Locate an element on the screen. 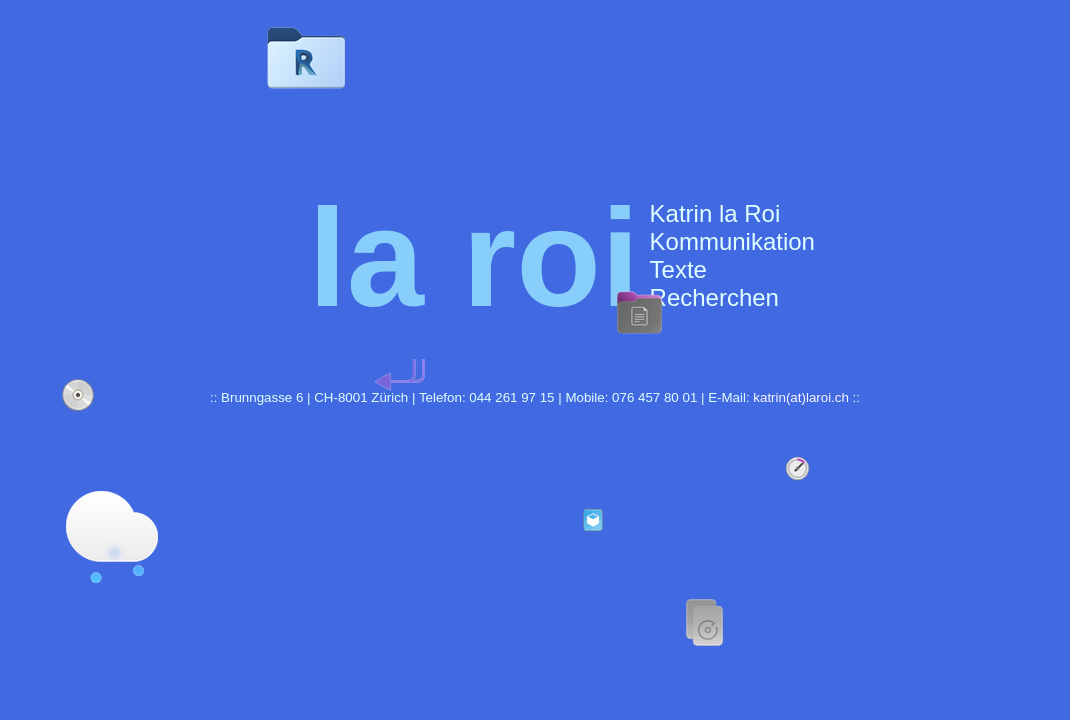  open documents folder is located at coordinates (639, 312).